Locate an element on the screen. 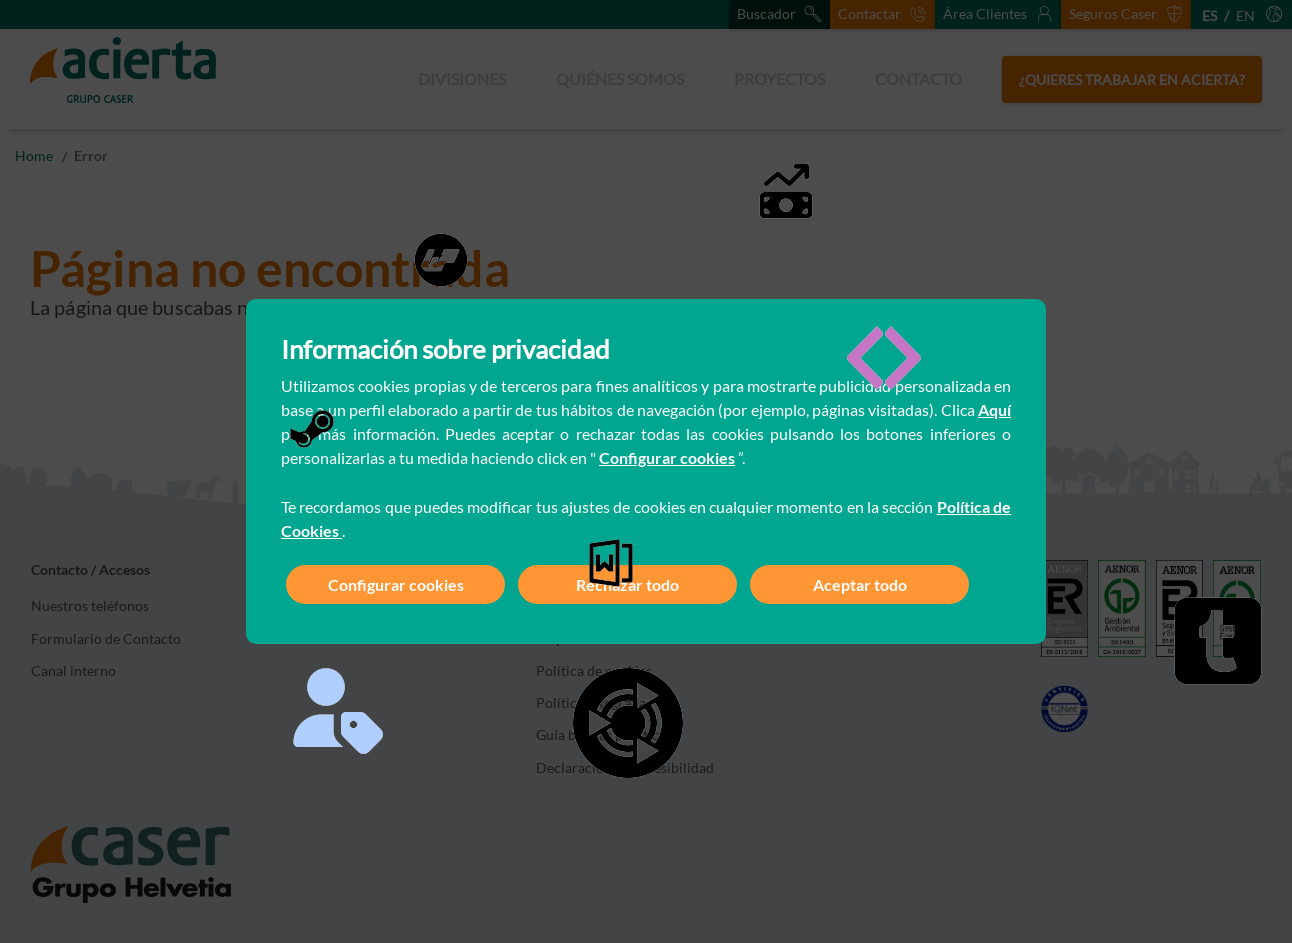 This screenshot has height=943, width=1292. view financial growth or earnings trends is located at coordinates (786, 192).